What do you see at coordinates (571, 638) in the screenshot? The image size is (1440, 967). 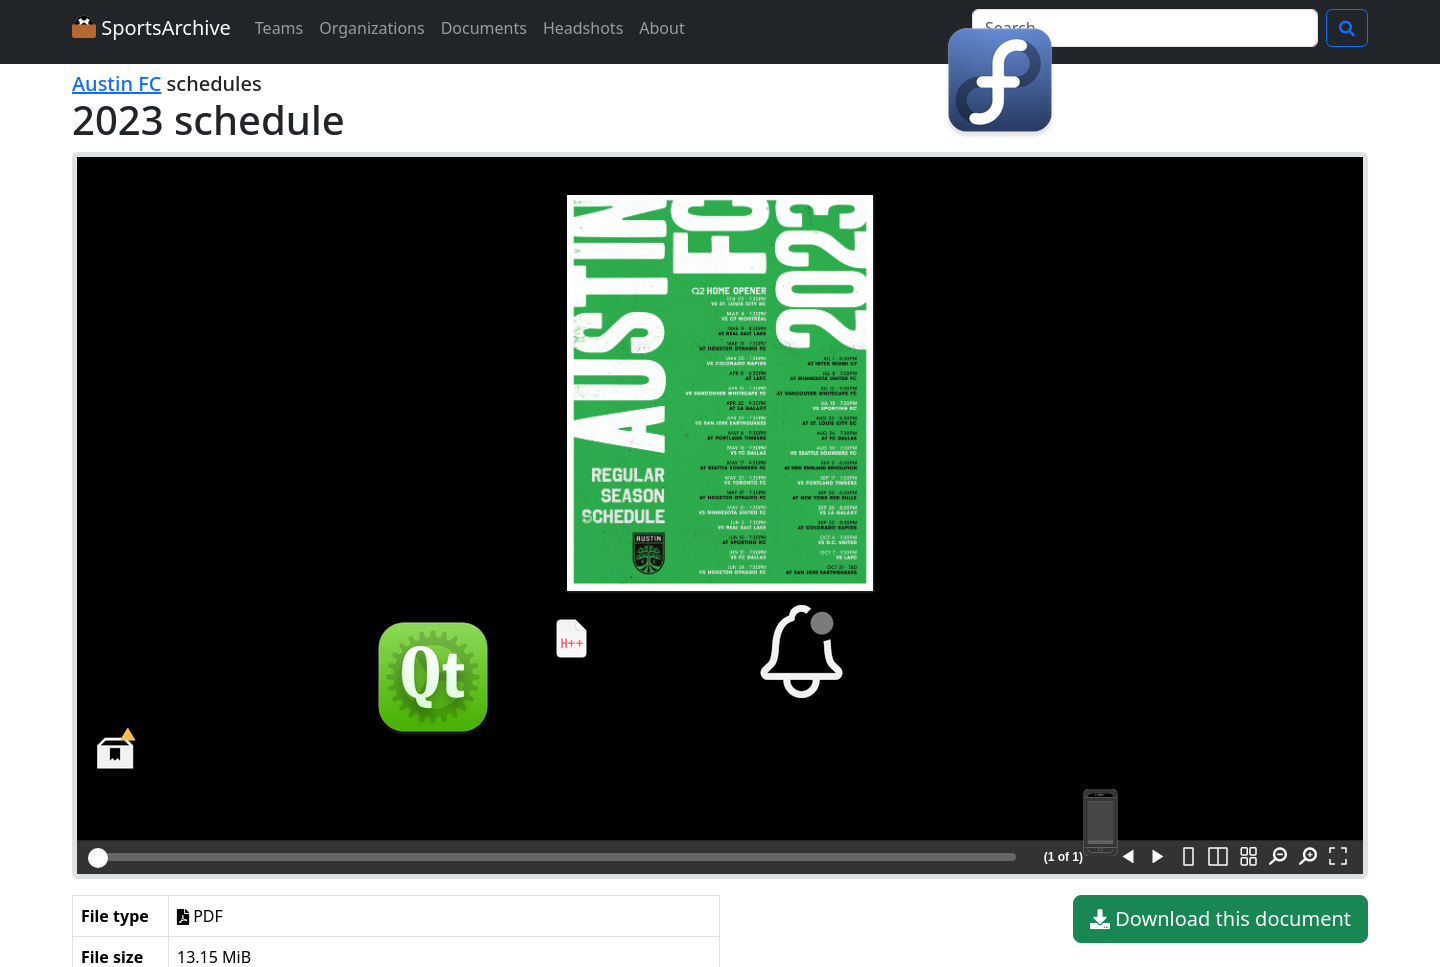 I see `a c++ header file` at bounding box center [571, 638].